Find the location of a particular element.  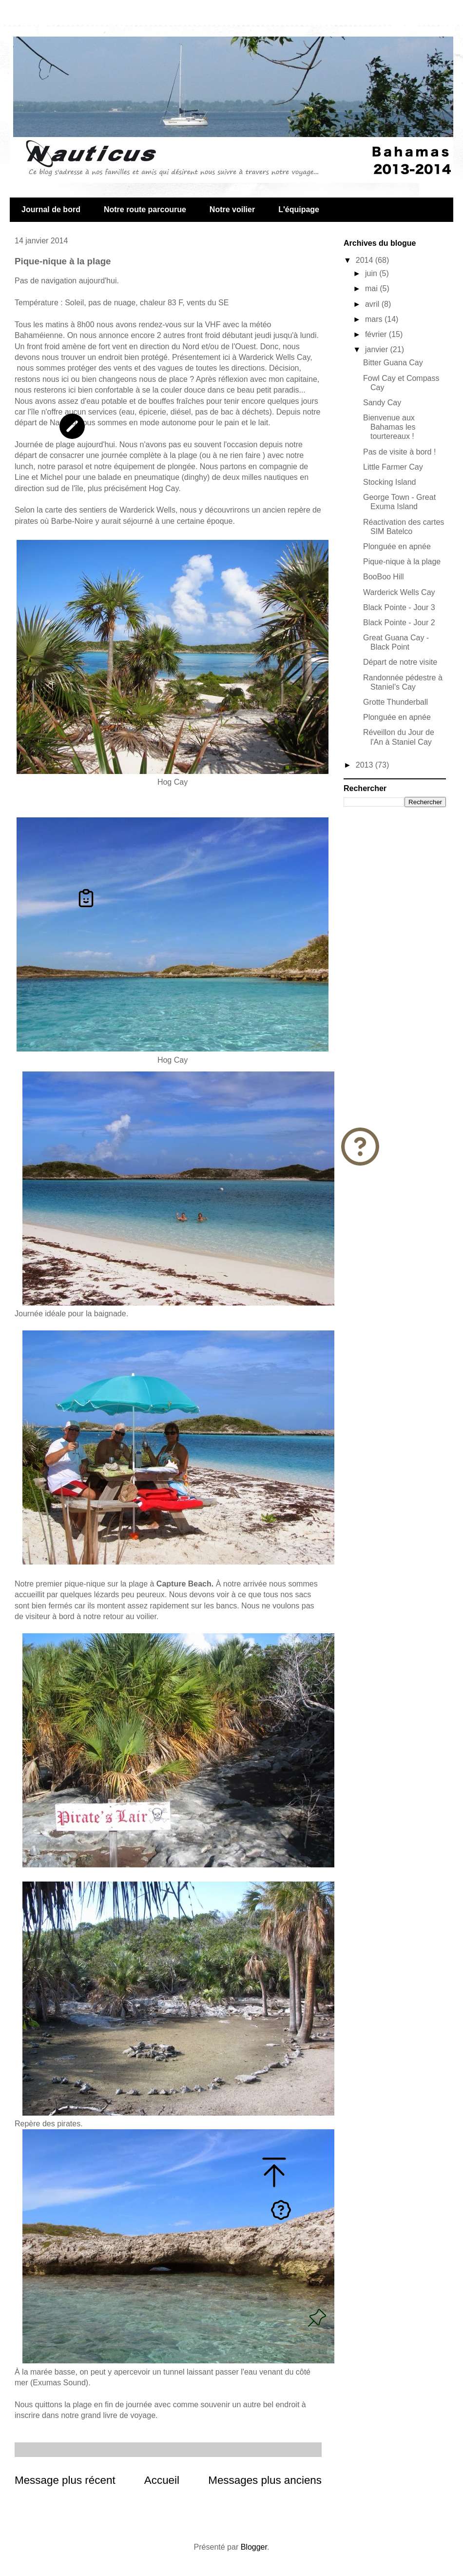

view feedback or satisfaction survey is located at coordinates (86, 898).